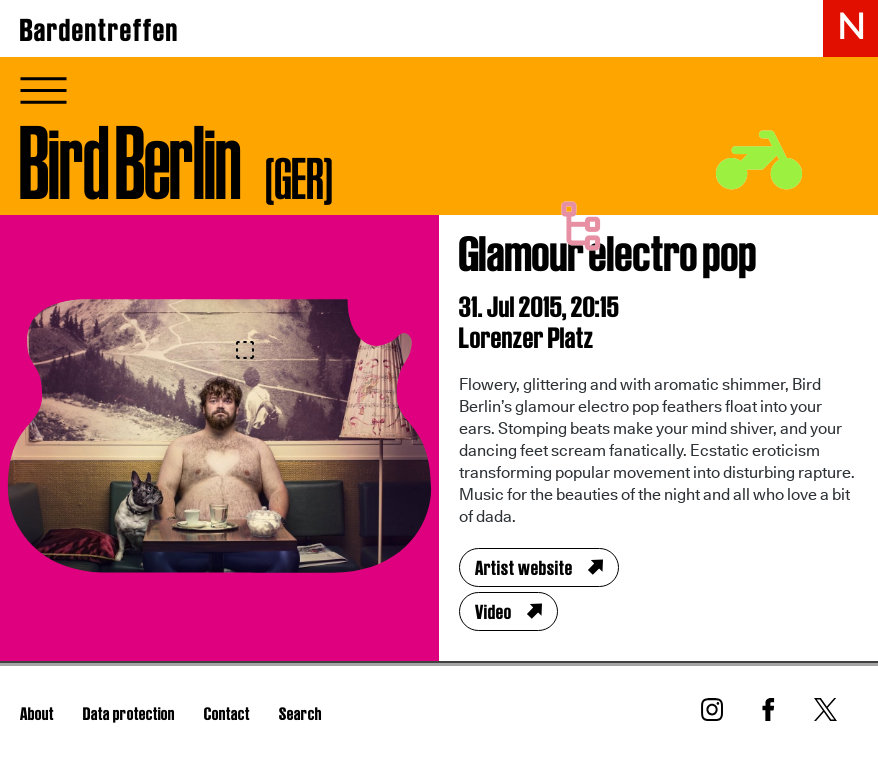  Describe the element at coordinates (759, 158) in the screenshot. I see `select motorcycle as transportation mode` at that location.